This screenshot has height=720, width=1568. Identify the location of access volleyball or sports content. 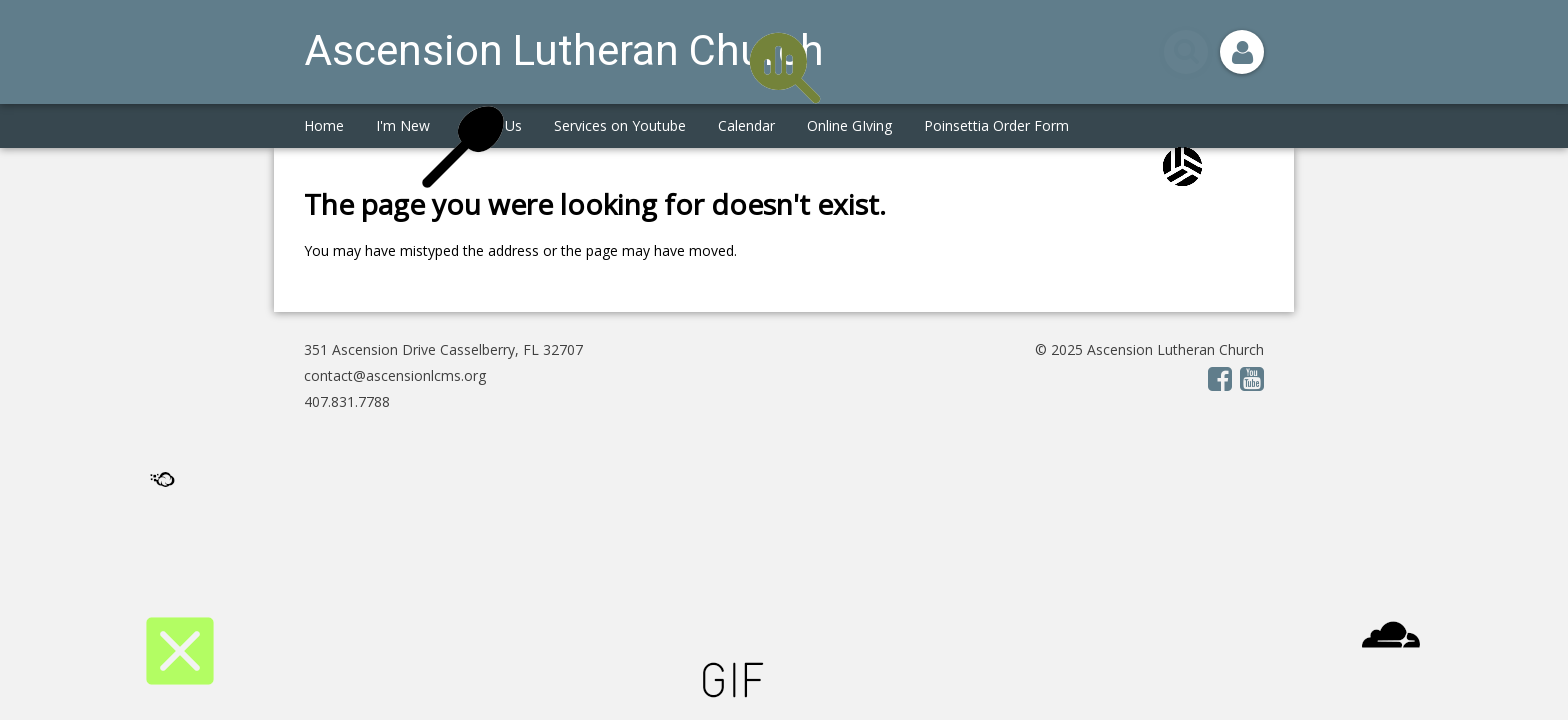
(1182, 166).